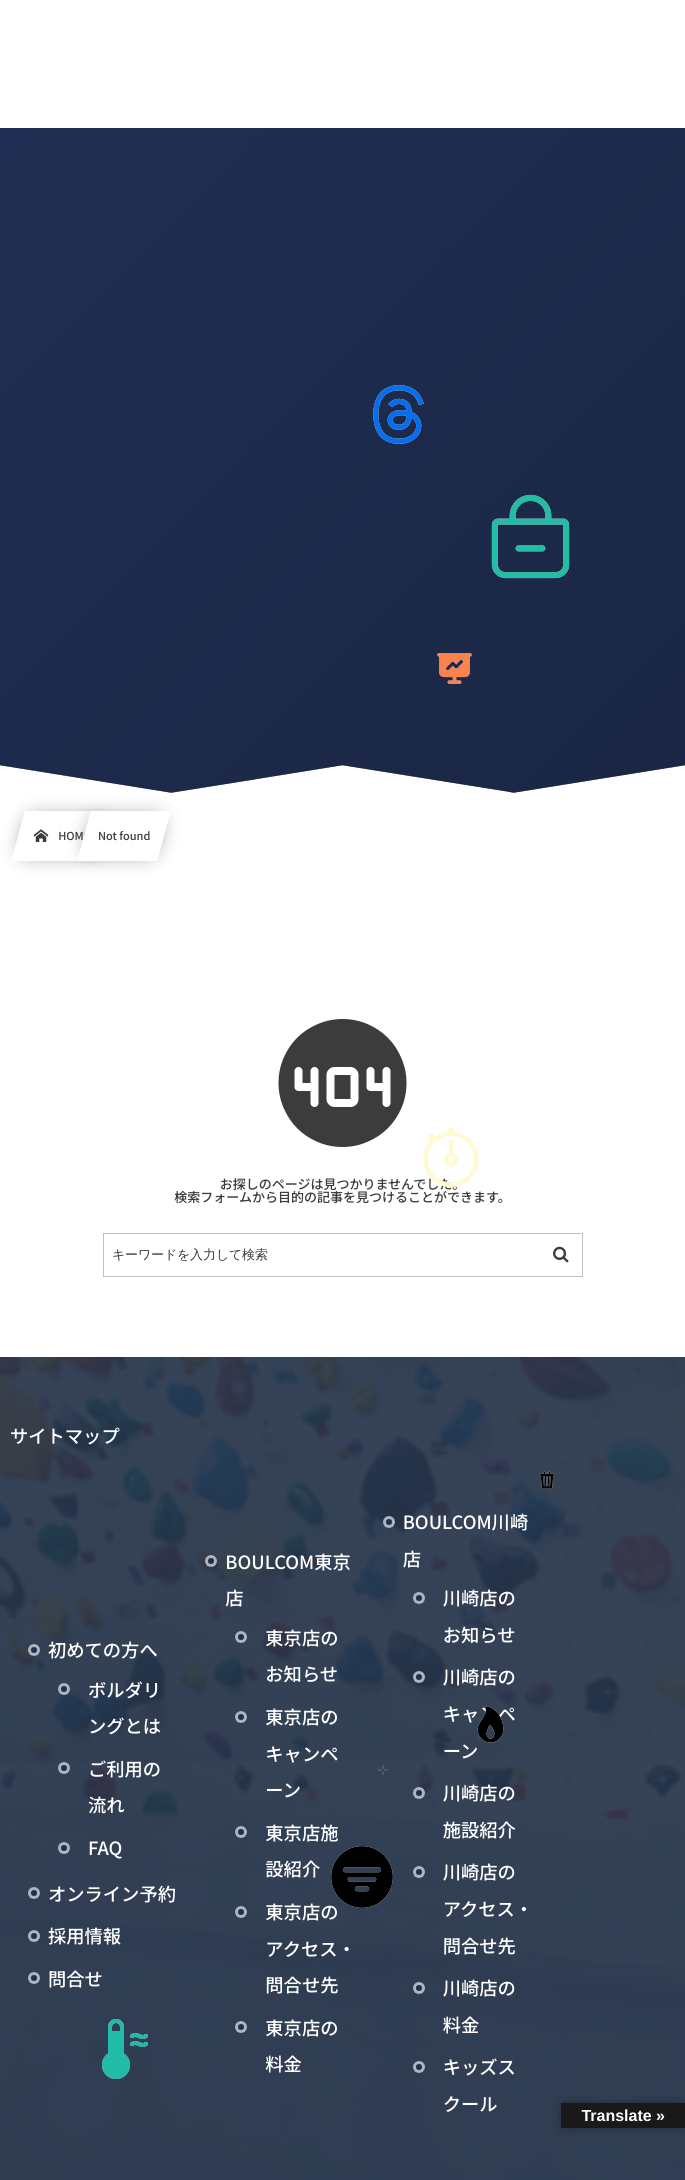  What do you see at coordinates (398, 414) in the screenshot?
I see `open the Threads app` at bounding box center [398, 414].